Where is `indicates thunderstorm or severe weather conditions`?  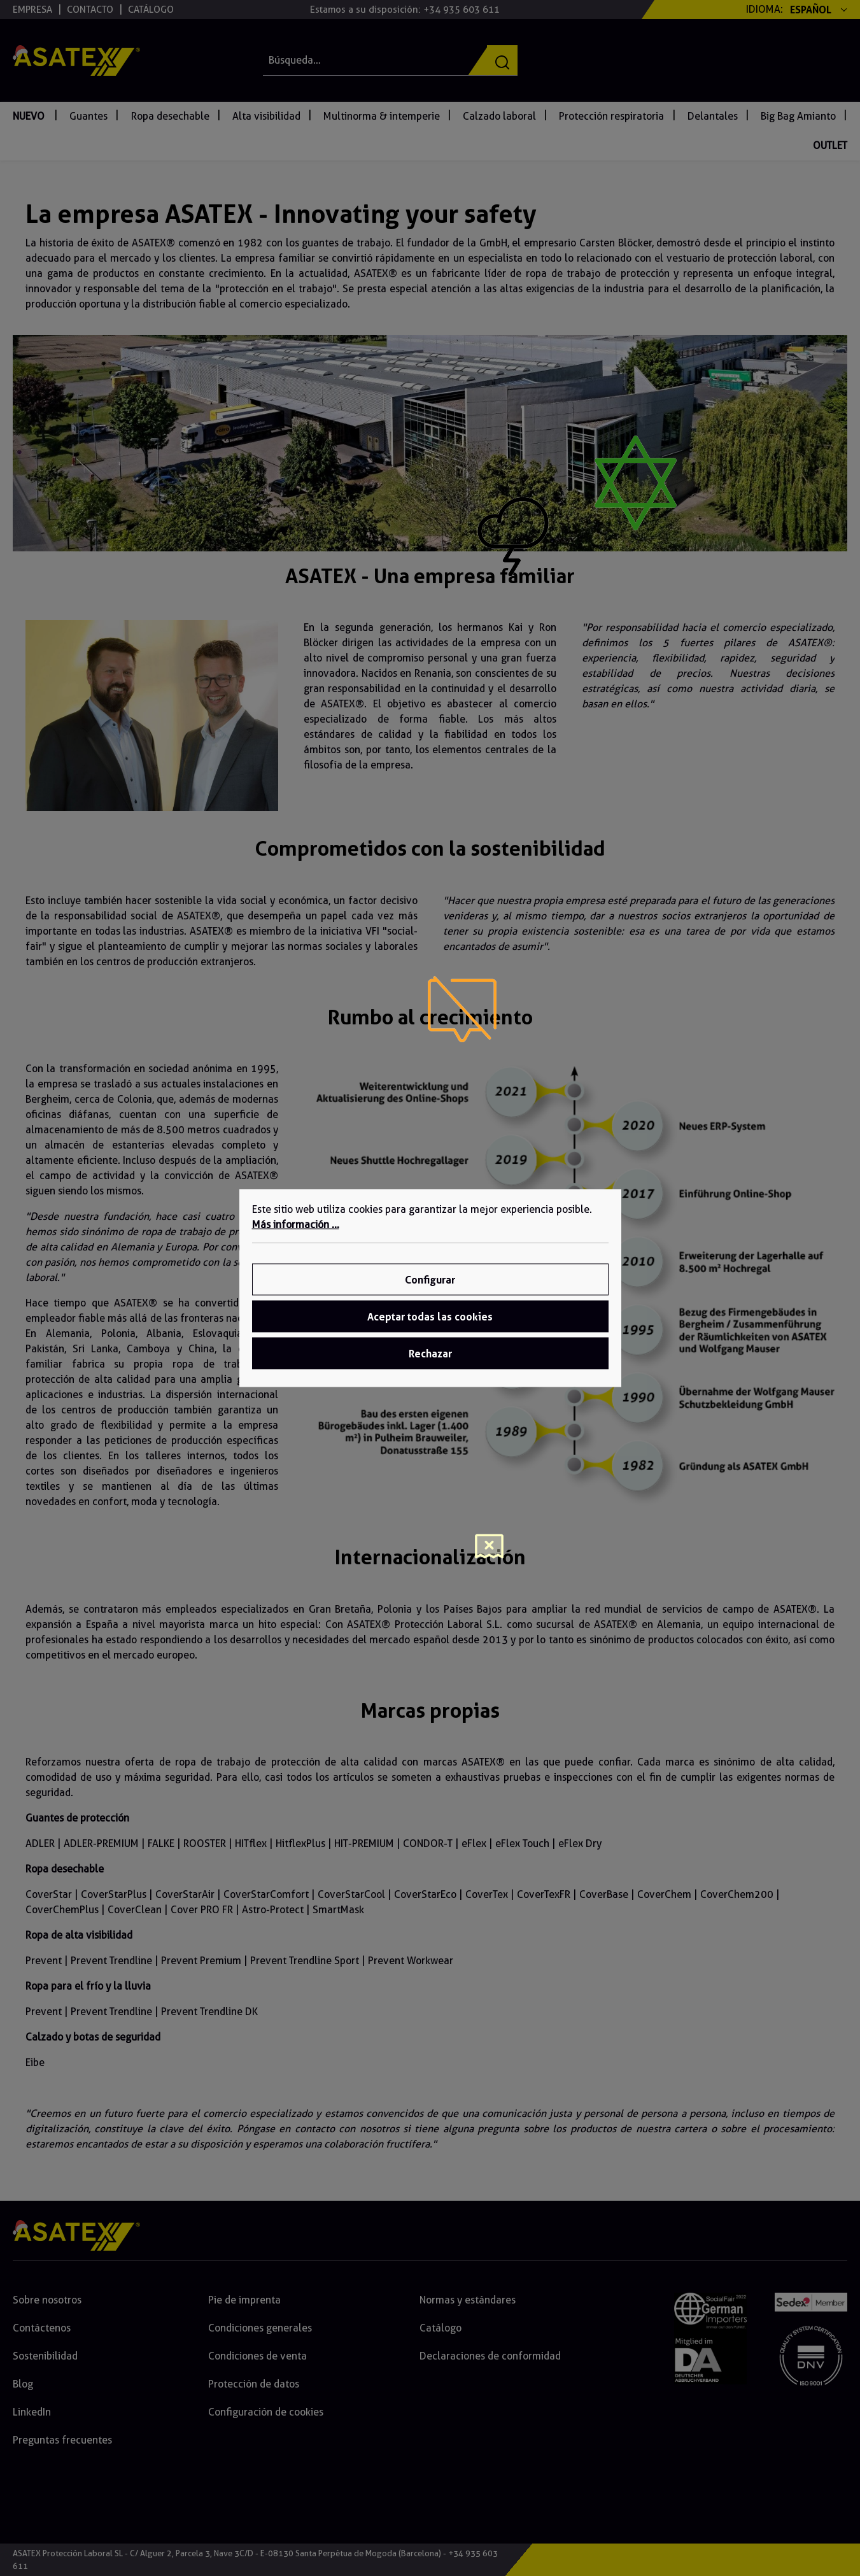 indicates thunderstorm or severe weather conditions is located at coordinates (513, 535).